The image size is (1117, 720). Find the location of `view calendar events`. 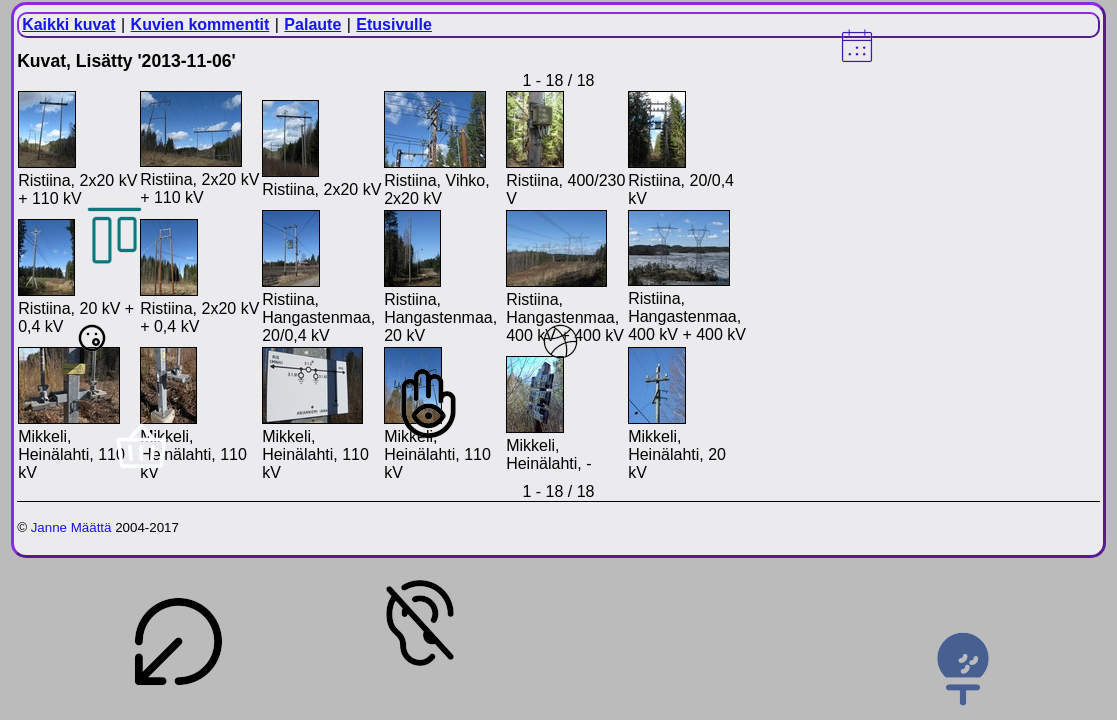

view calendar events is located at coordinates (857, 47).